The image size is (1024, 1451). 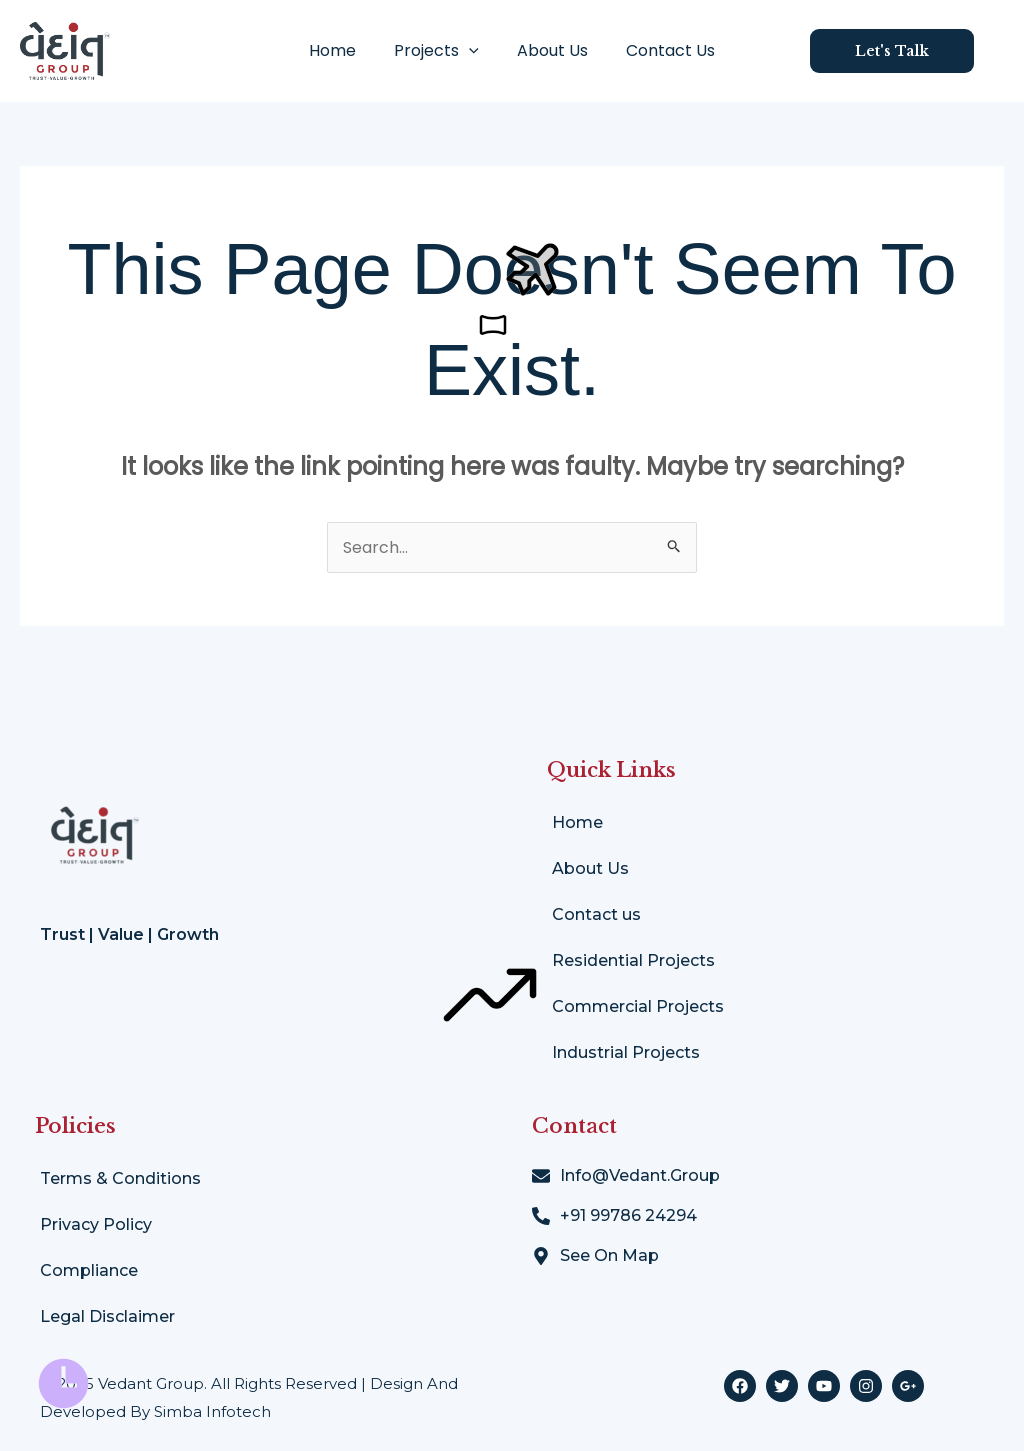 What do you see at coordinates (533, 268) in the screenshot?
I see `enable airplane mode` at bounding box center [533, 268].